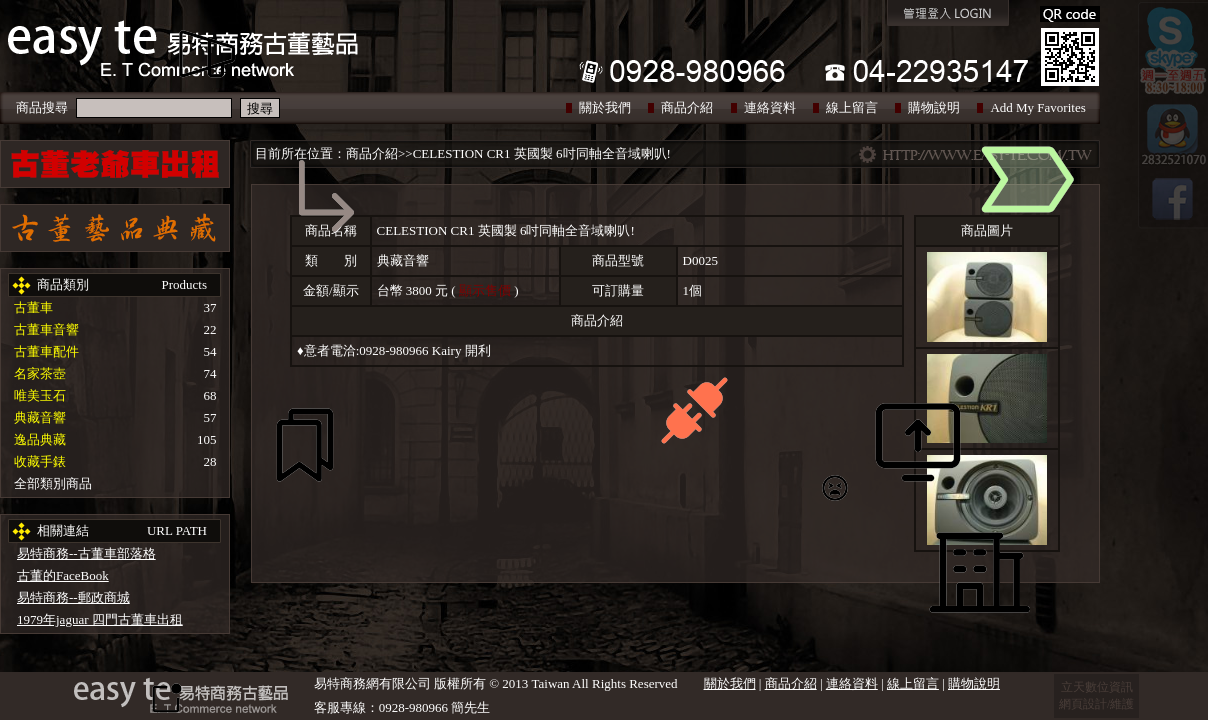 The height and width of the screenshot is (720, 1208). Describe the element at coordinates (976, 572) in the screenshot. I see `view office or workplace location` at that location.